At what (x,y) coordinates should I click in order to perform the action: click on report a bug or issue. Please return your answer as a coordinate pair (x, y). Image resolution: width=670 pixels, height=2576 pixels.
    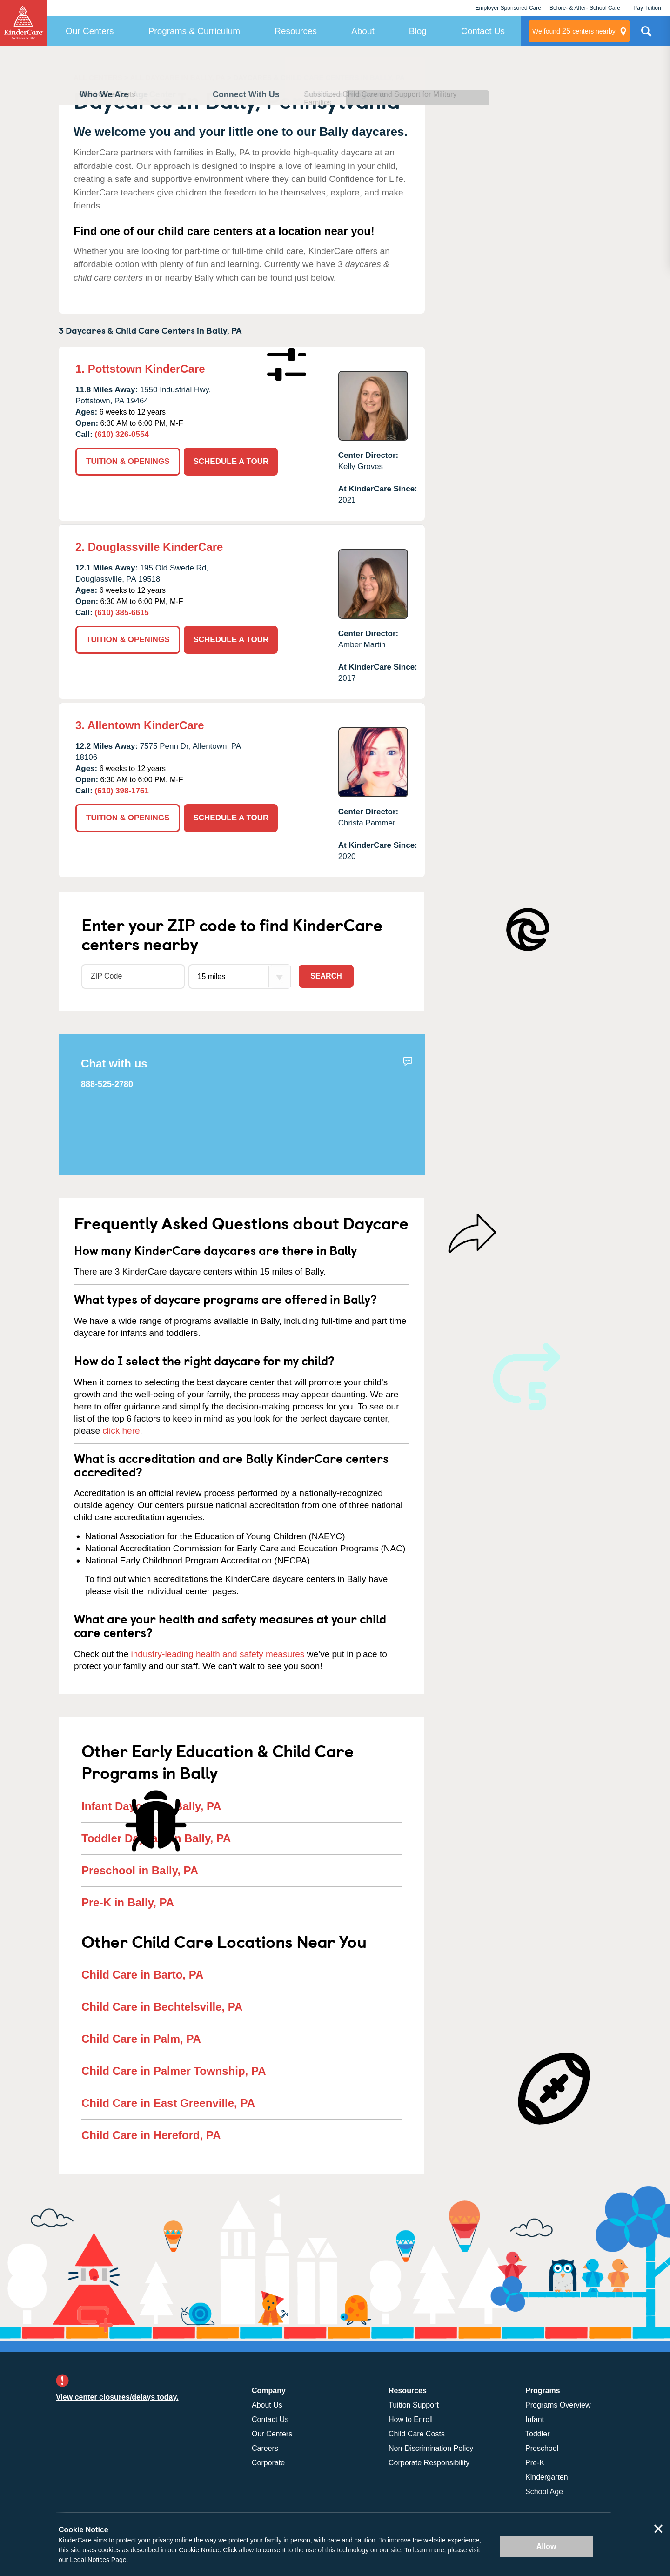
    Looking at the image, I should click on (156, 1821).